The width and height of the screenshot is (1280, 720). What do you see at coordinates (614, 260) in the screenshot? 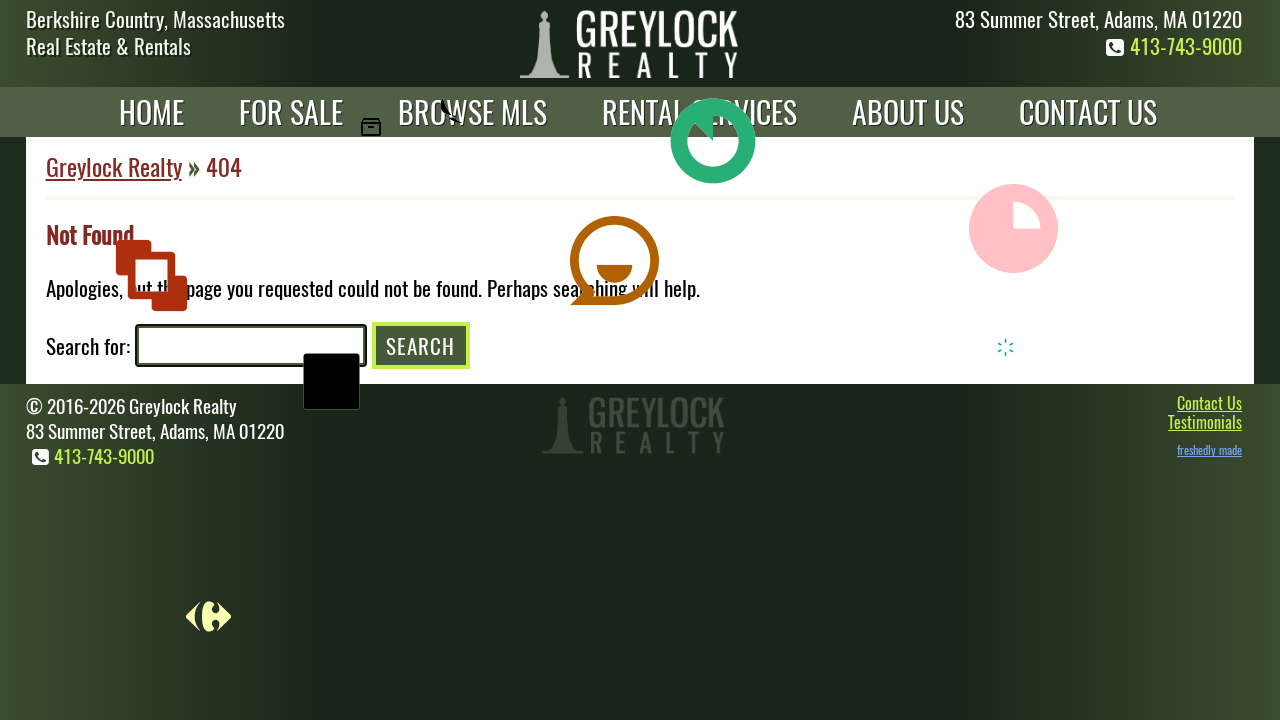
I see `open a friendly chat or messaging feature` at bounding box center [614, 260].